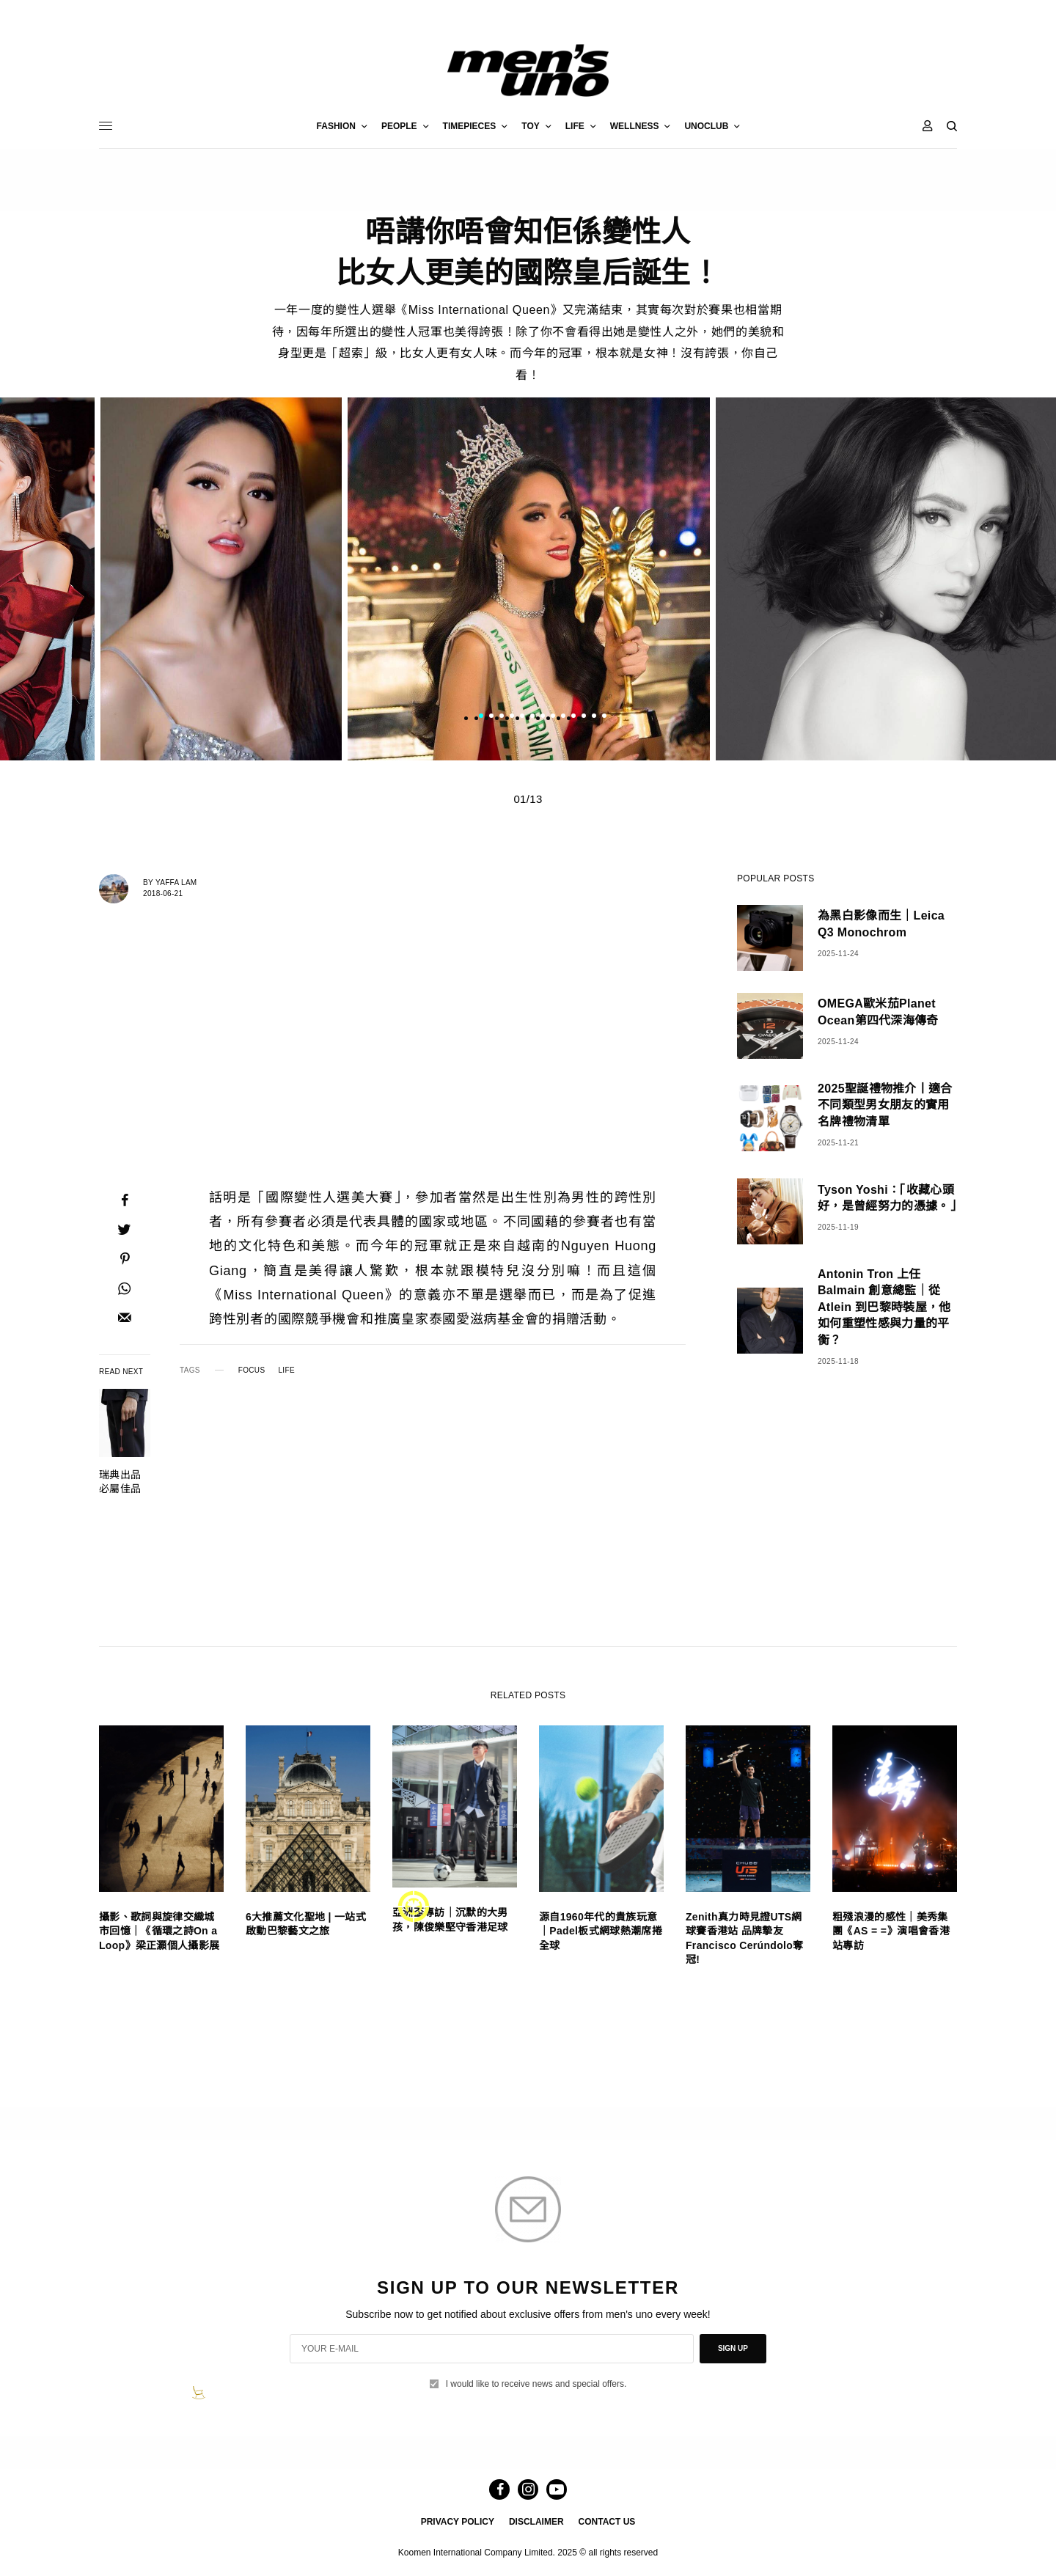 This screenshot has width=1056, height=2576. What do you see at coordinates (414, 1907) in the screenshot?
I see `aim or target an object in-game` at bounding box center [414, 1907].